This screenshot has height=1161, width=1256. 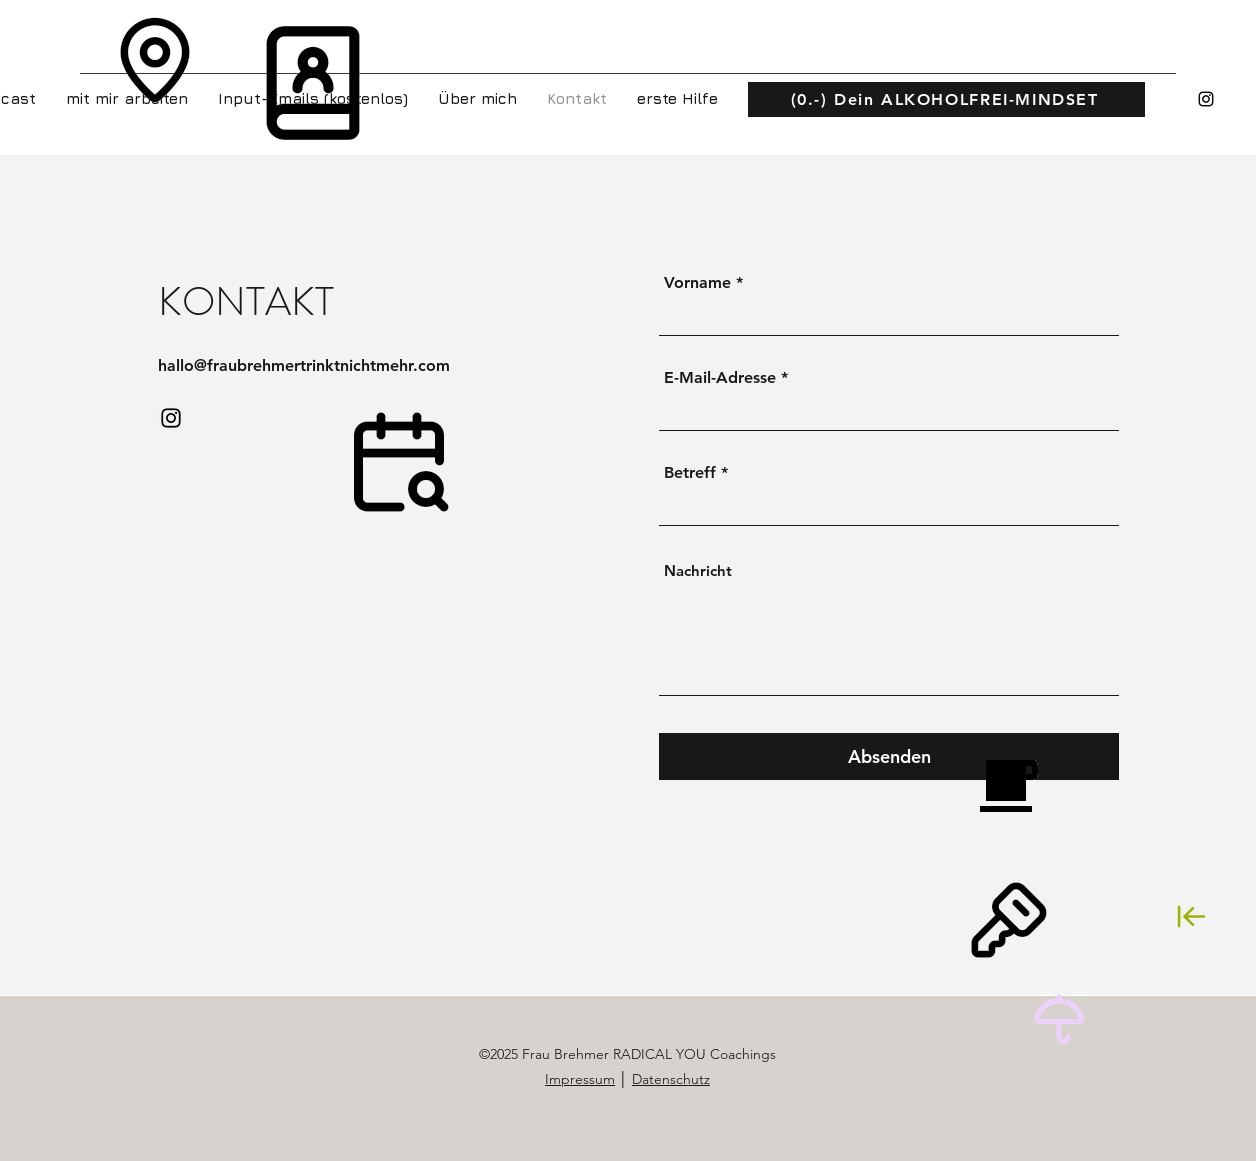 I want to click on find nearby coffee shops or cafes, so click(x=1009, y=786).